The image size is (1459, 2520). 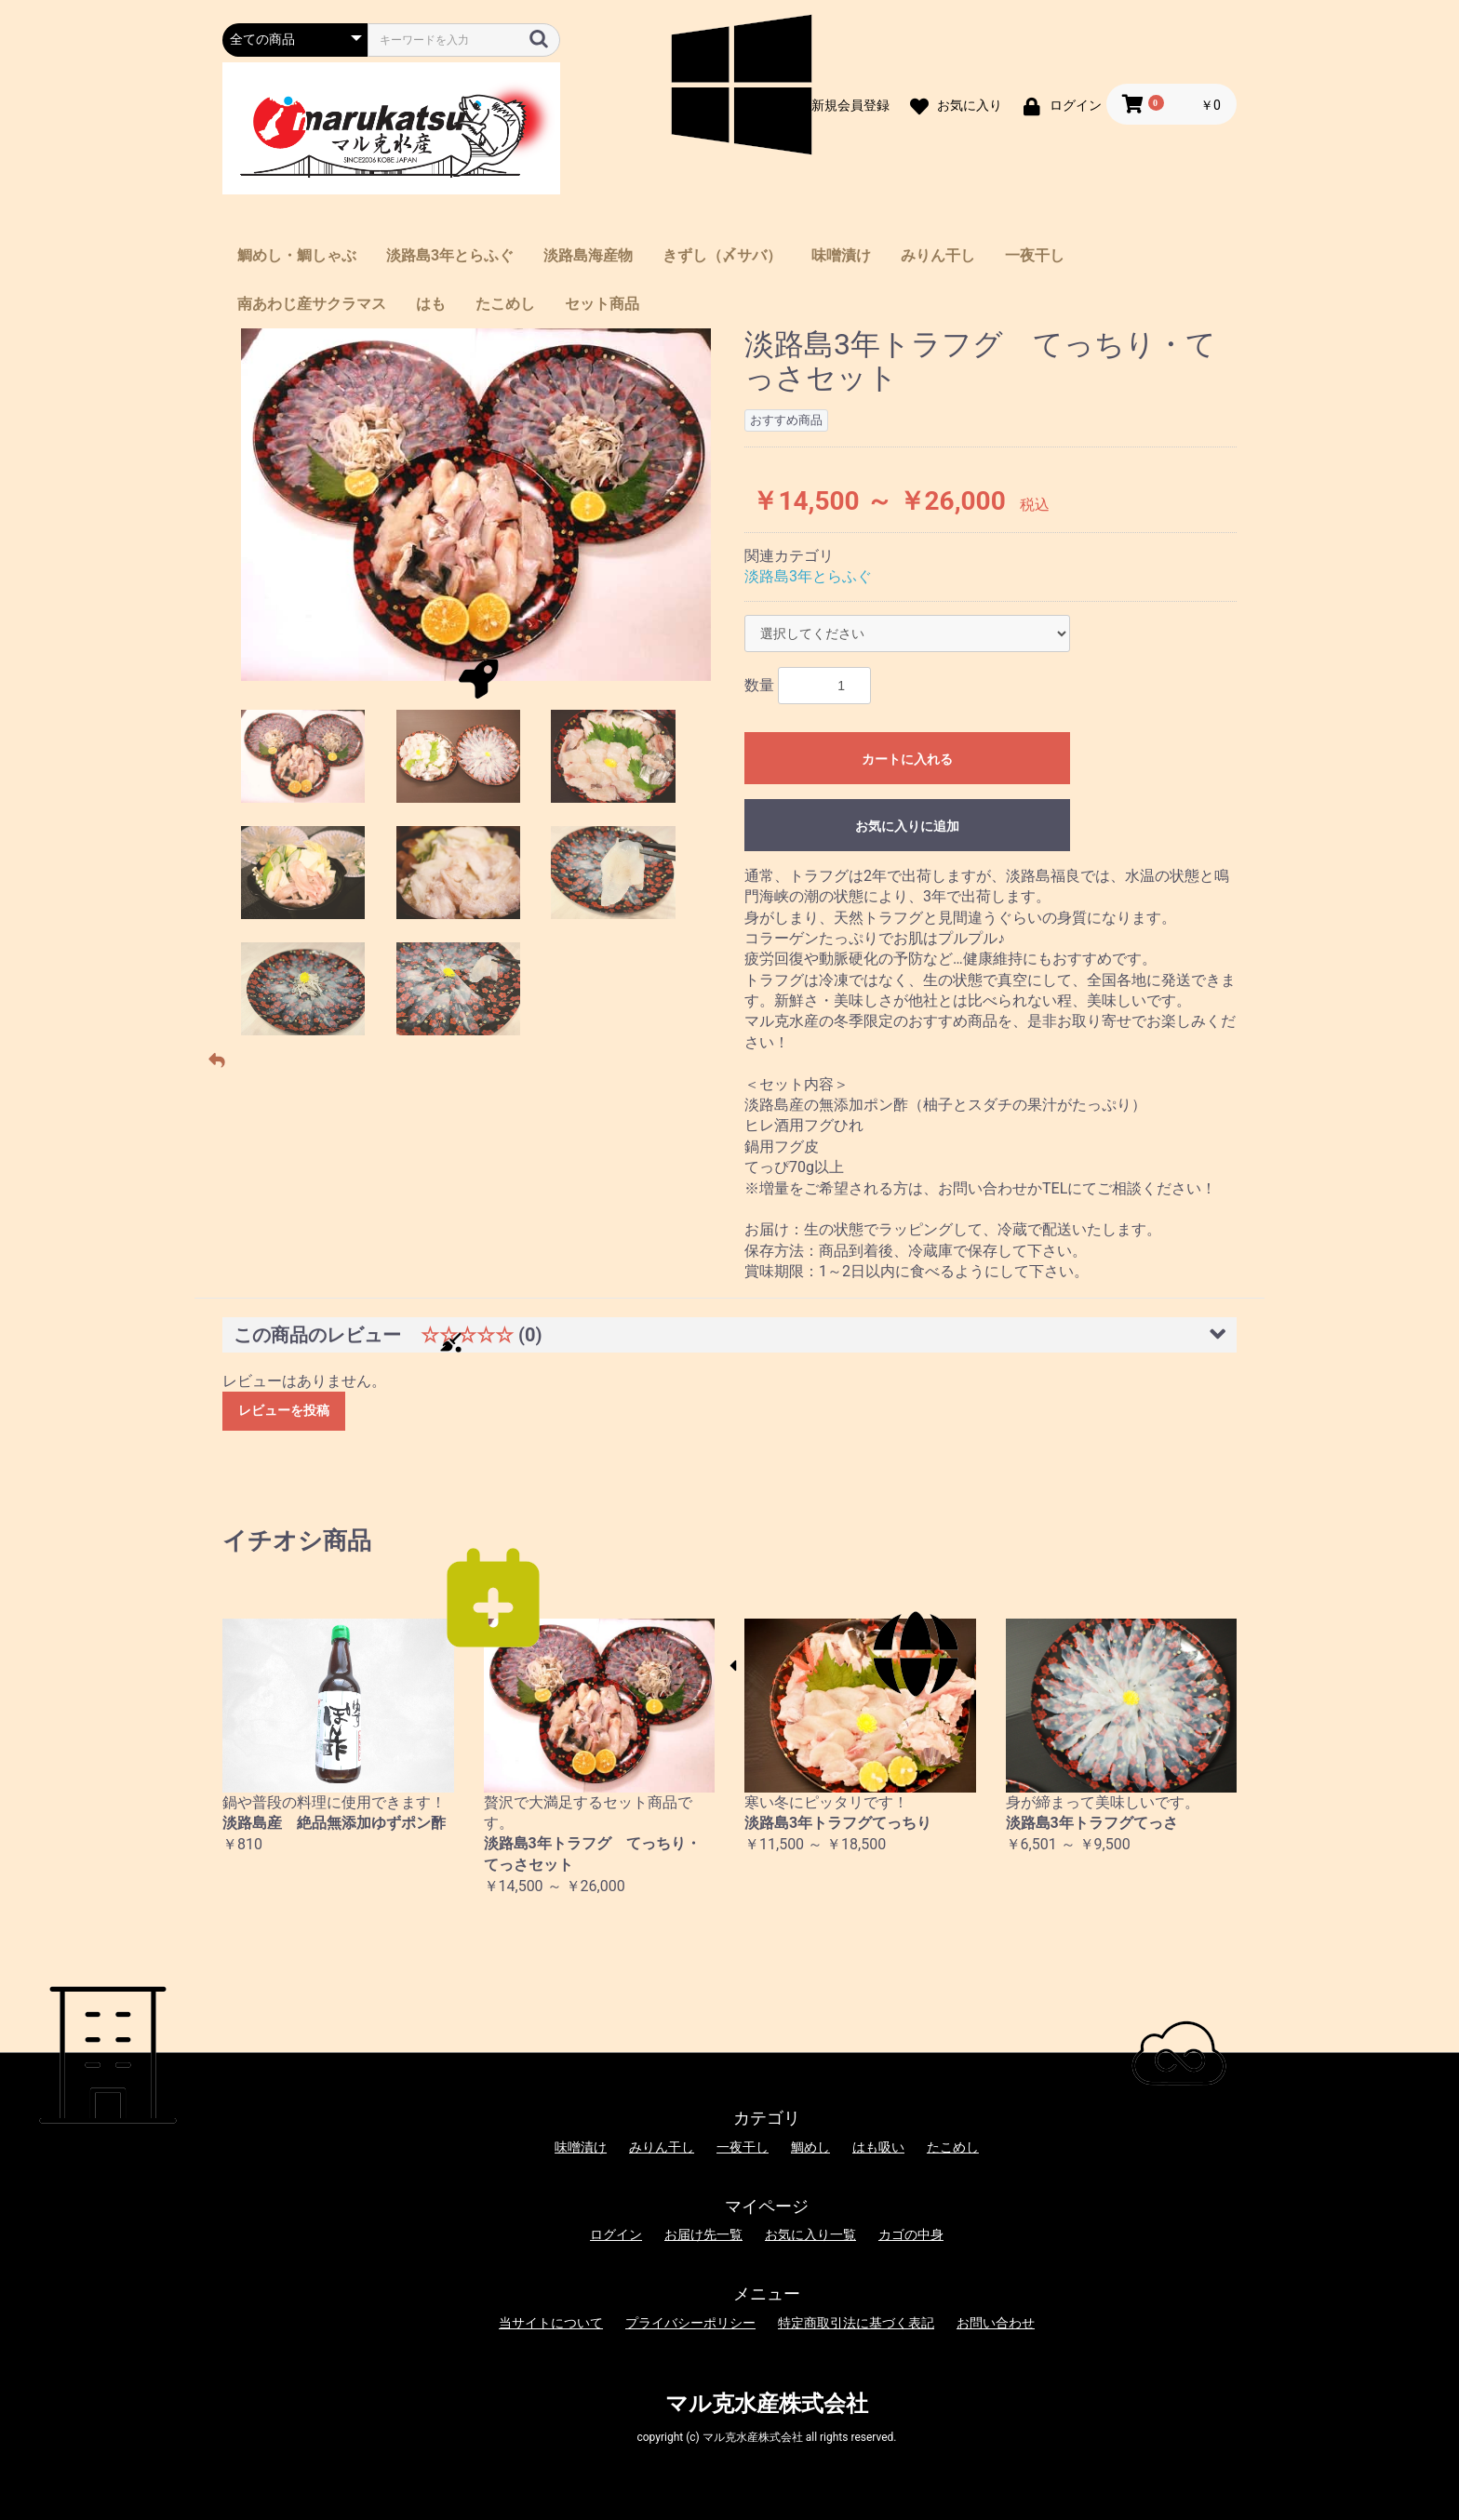 I want to click on access global or international settings, so click(x=916, y=1654).